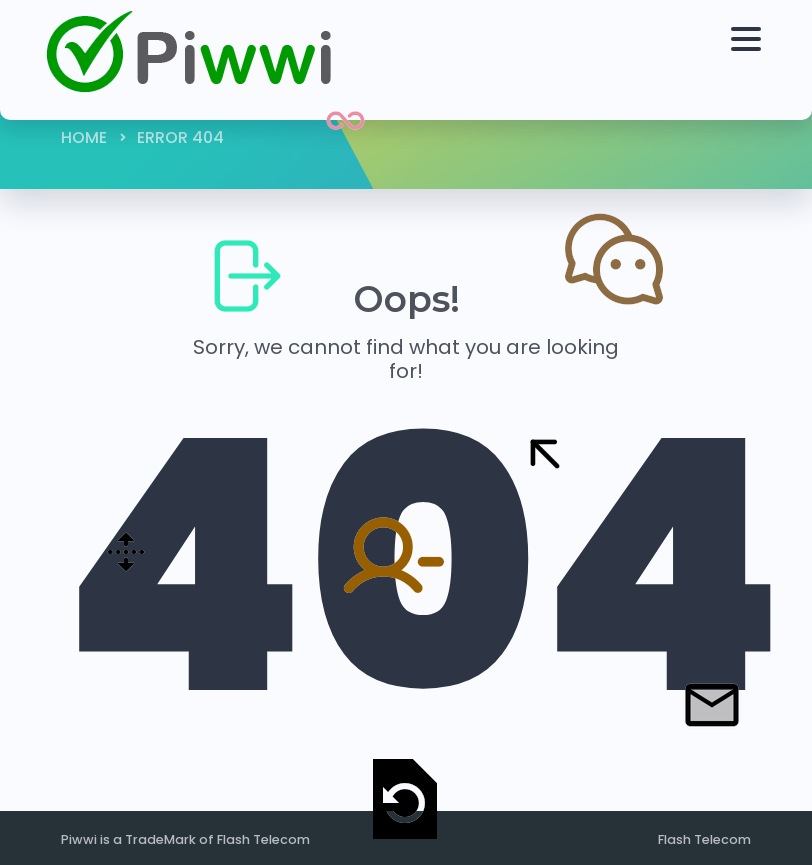 This screenshot has width=812, height=865. I want to click on open your email inbox, so click(712, 705).